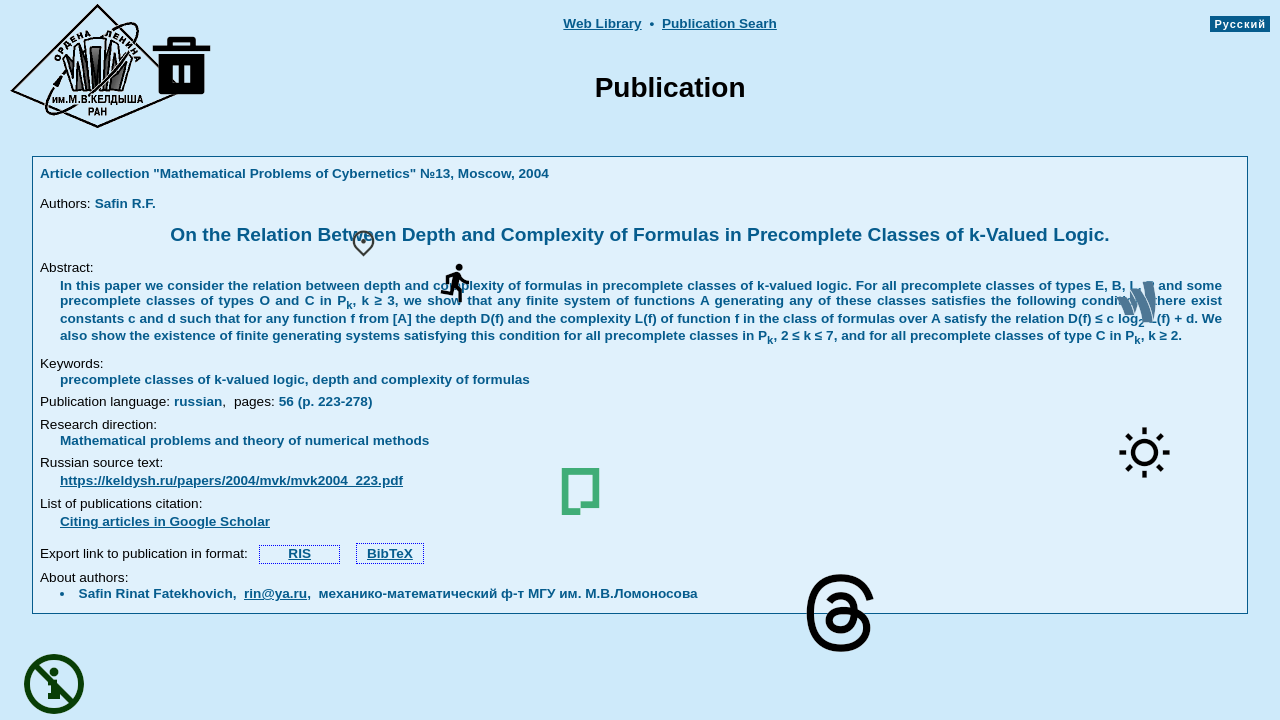  Describe the element at coordinates (1136, 302) in the screenshot. I see `access google wallet for payments` at that location.